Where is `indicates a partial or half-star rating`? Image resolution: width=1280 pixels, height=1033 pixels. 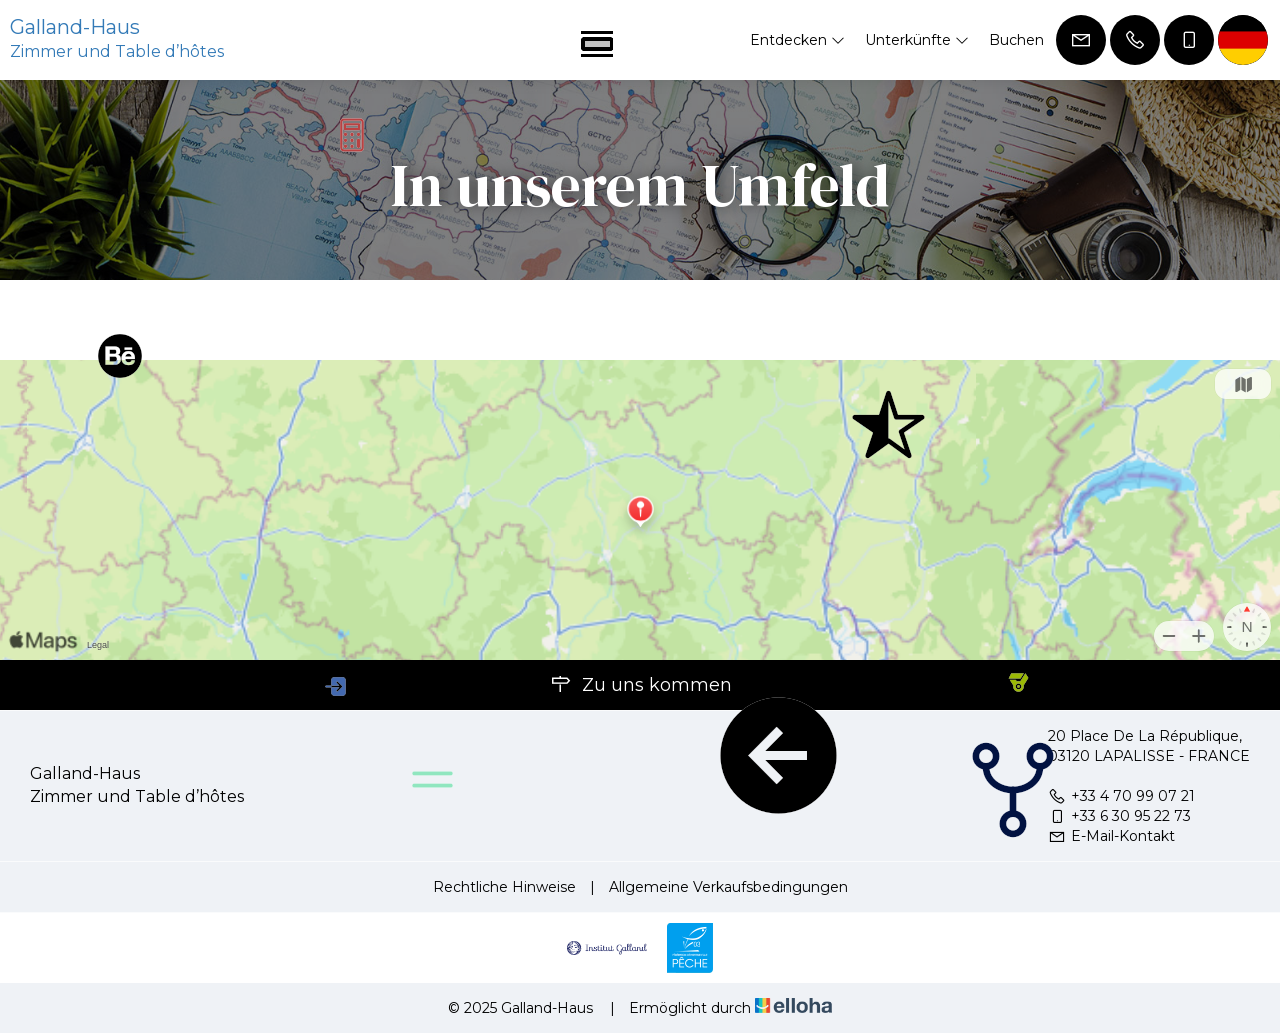 indicates a partial or half-star rating is located at coordinates (888, 424).